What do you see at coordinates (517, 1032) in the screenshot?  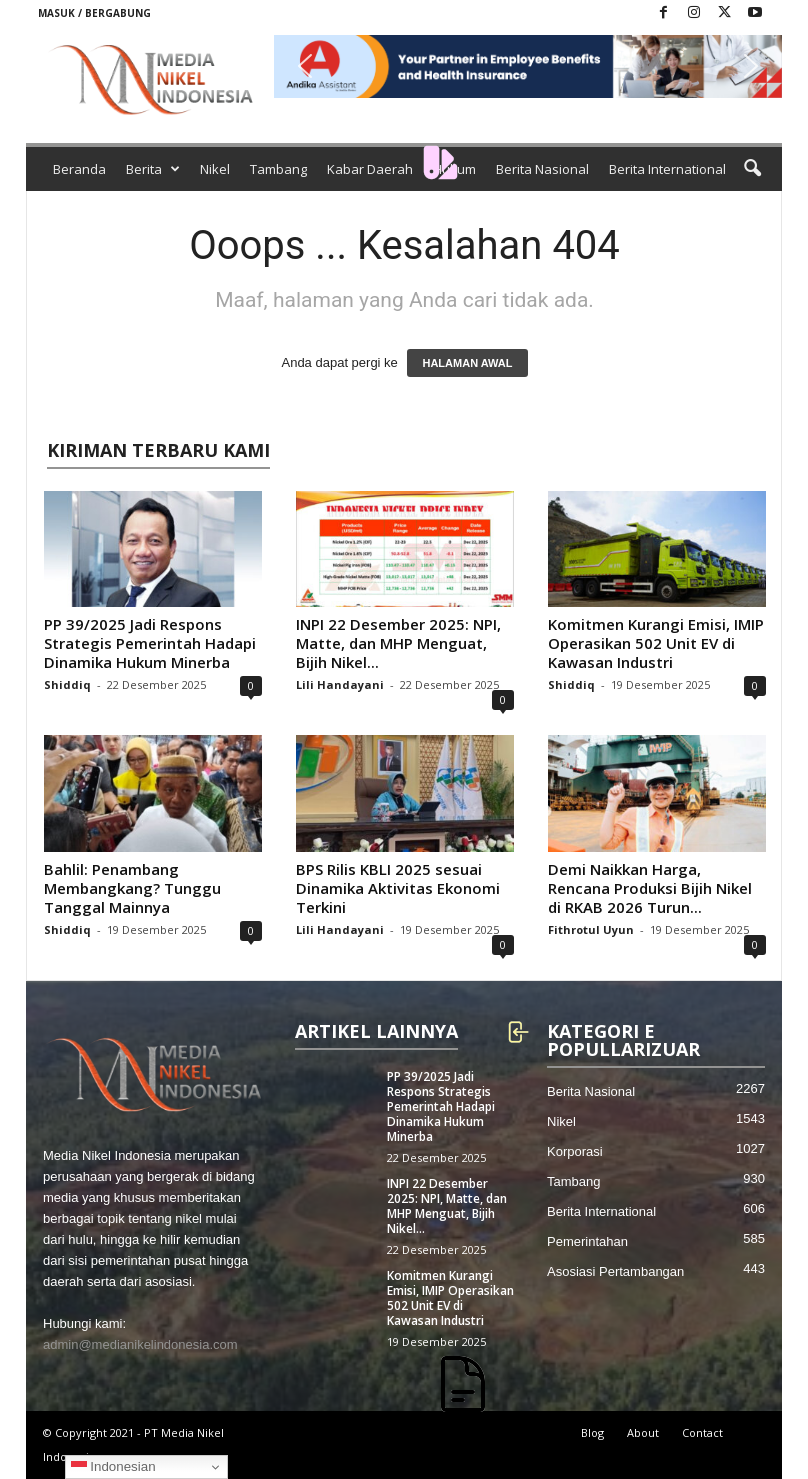 I see `log in to your account` at bounding box center [517, 1032].